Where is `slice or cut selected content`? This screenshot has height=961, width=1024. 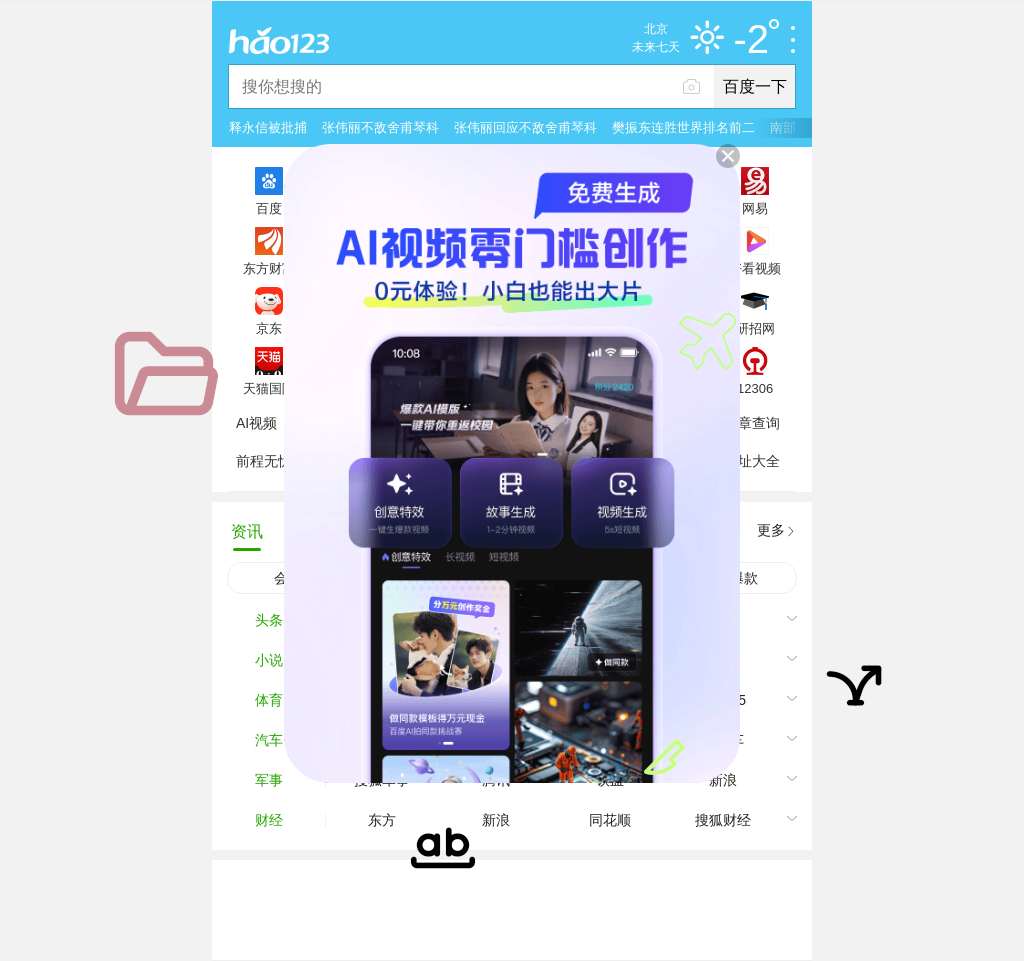 slice or cut selected content is located at coordinates (664, 757).